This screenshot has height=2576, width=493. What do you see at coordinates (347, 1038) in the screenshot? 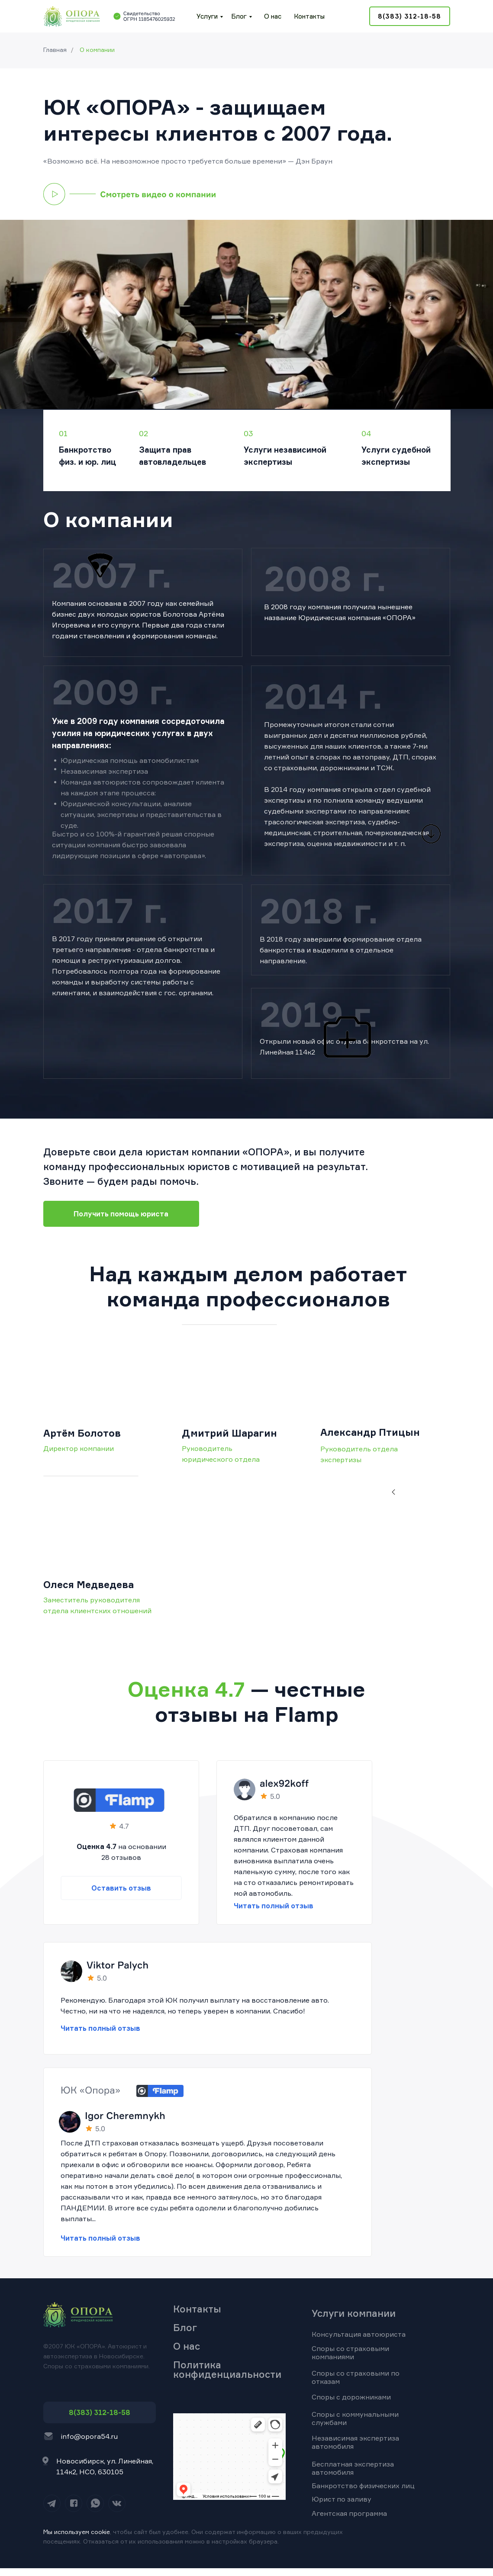
I see `add a new photo` at bounding box center [347, 1038].